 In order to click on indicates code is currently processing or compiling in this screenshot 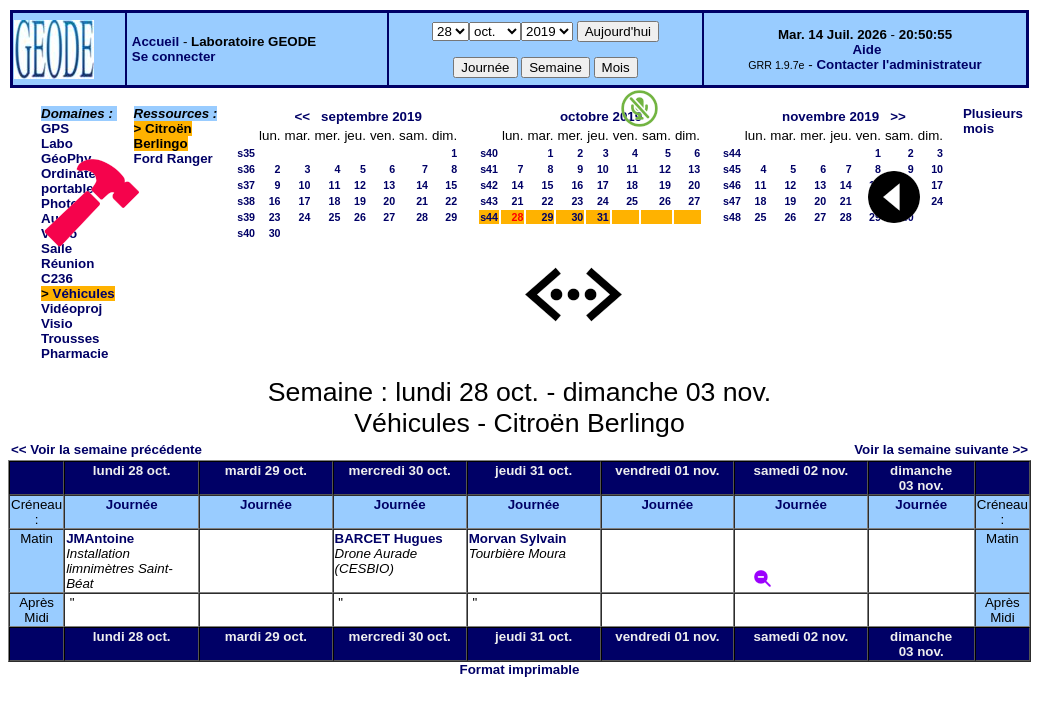, I will do `click(573, 294)`.